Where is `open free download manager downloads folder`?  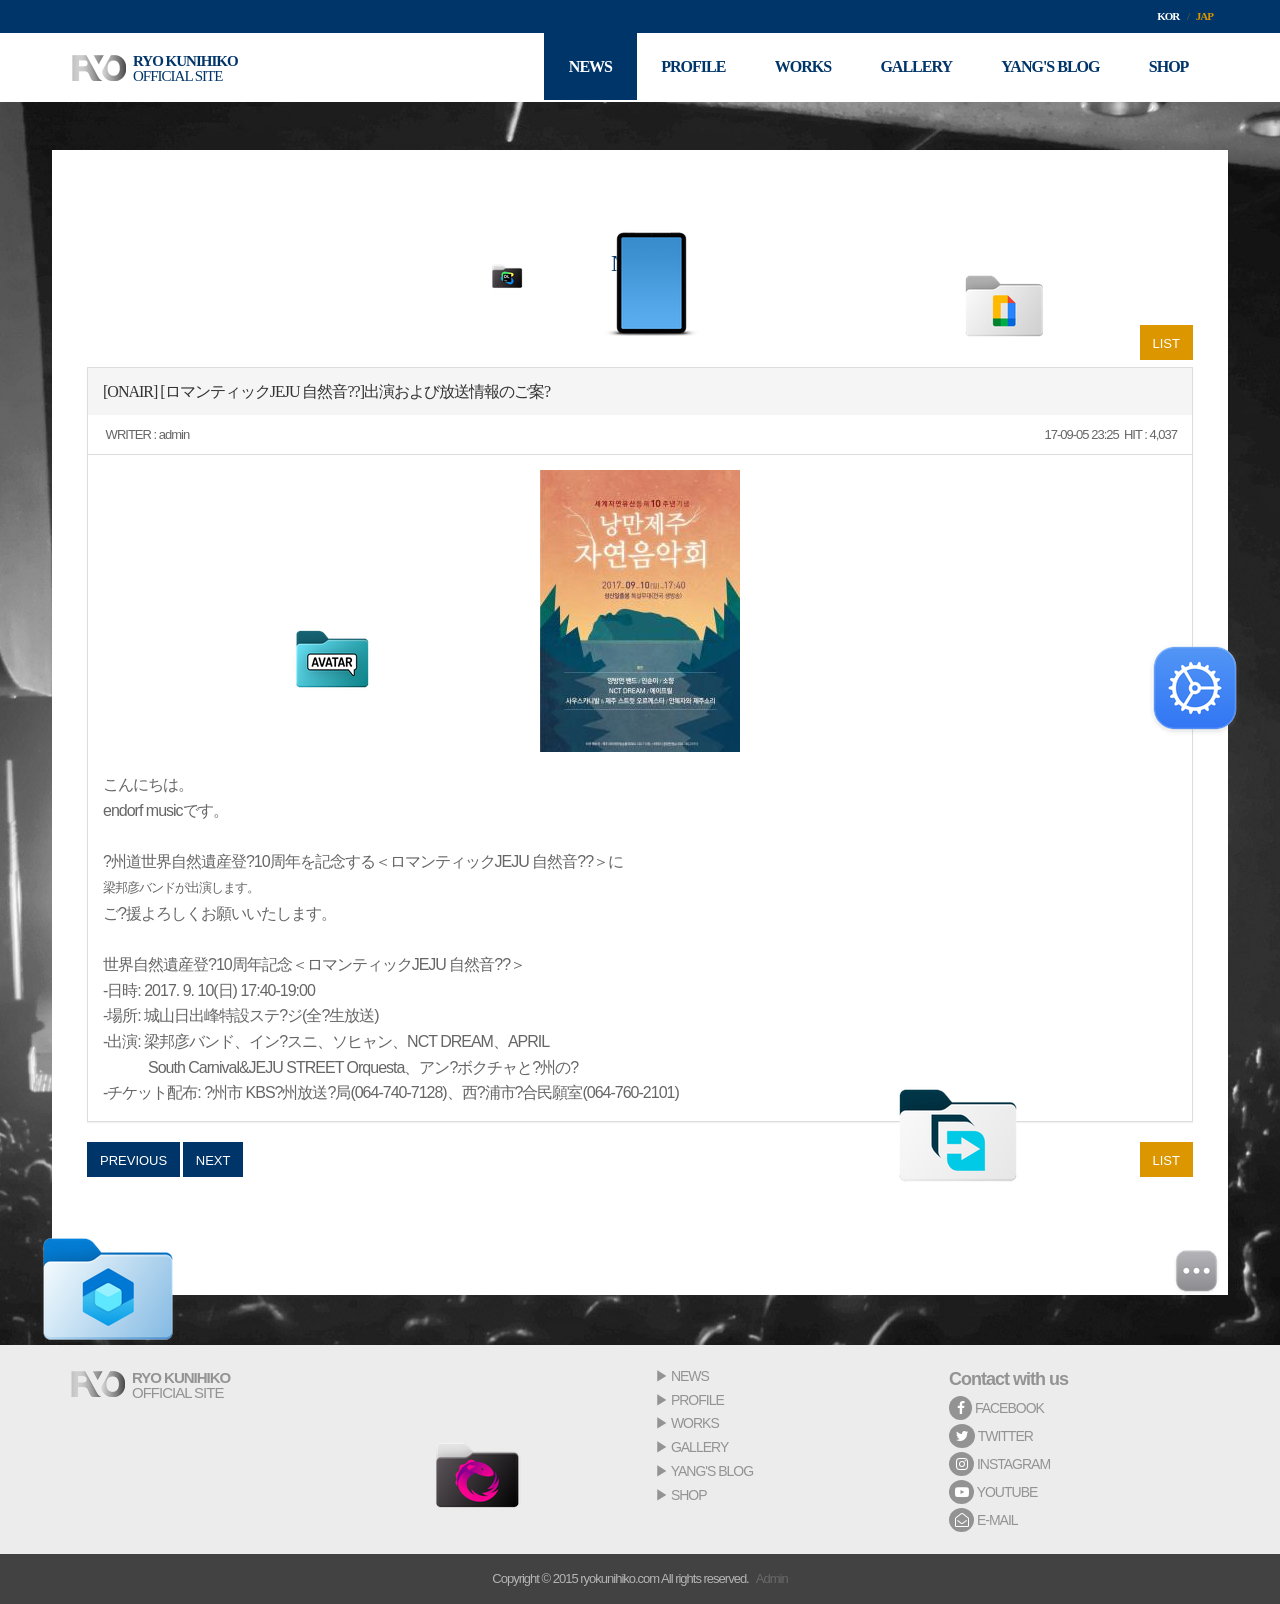
open free download manager downloads folder is located at coordinates (957, 1138).